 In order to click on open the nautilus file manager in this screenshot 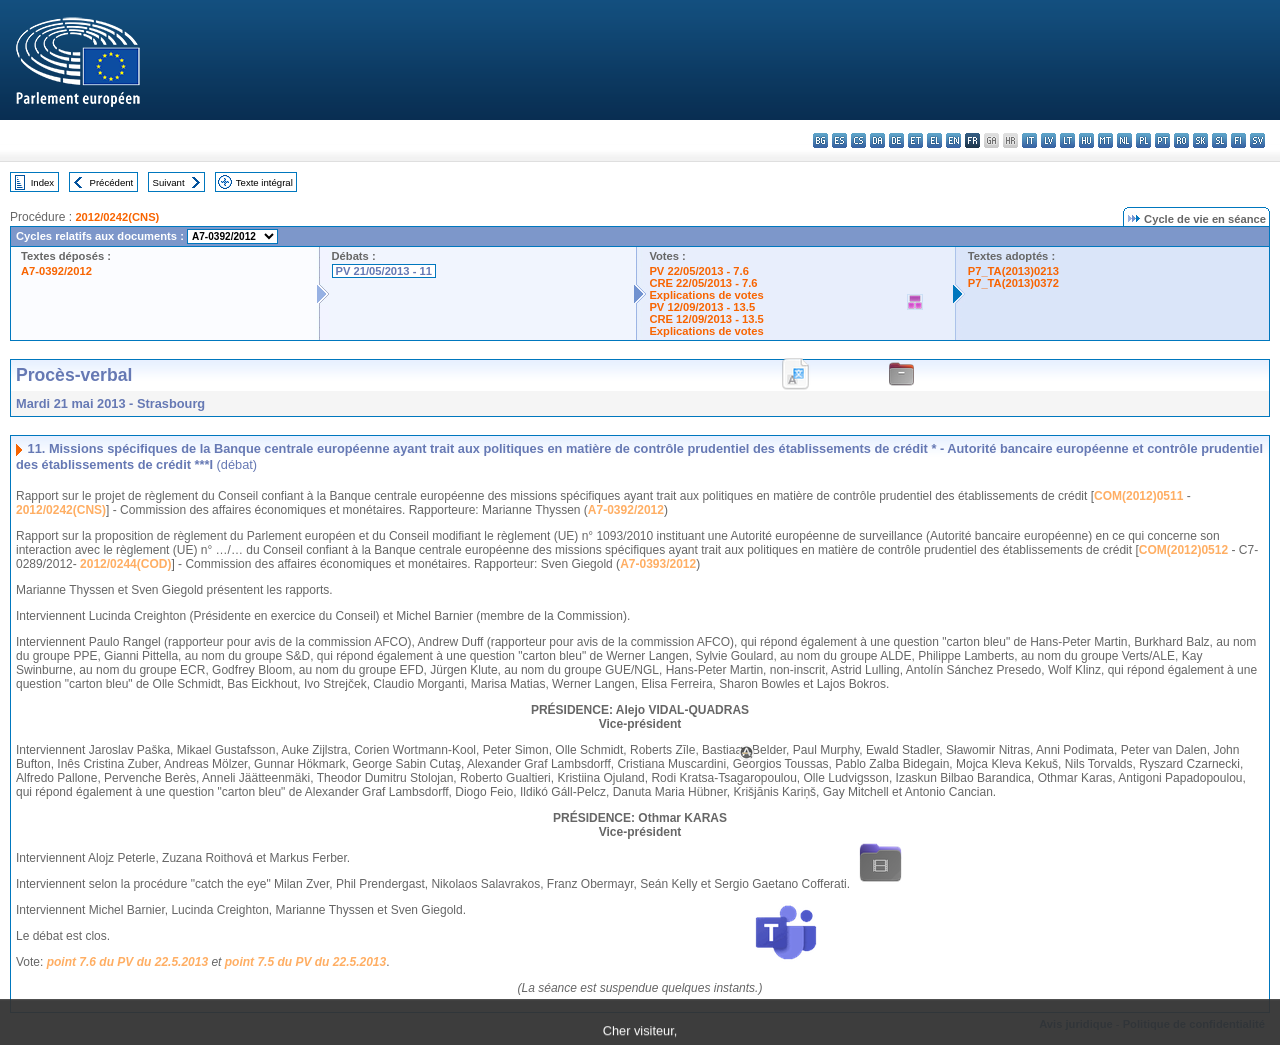, I will do `click(901, 373)`.